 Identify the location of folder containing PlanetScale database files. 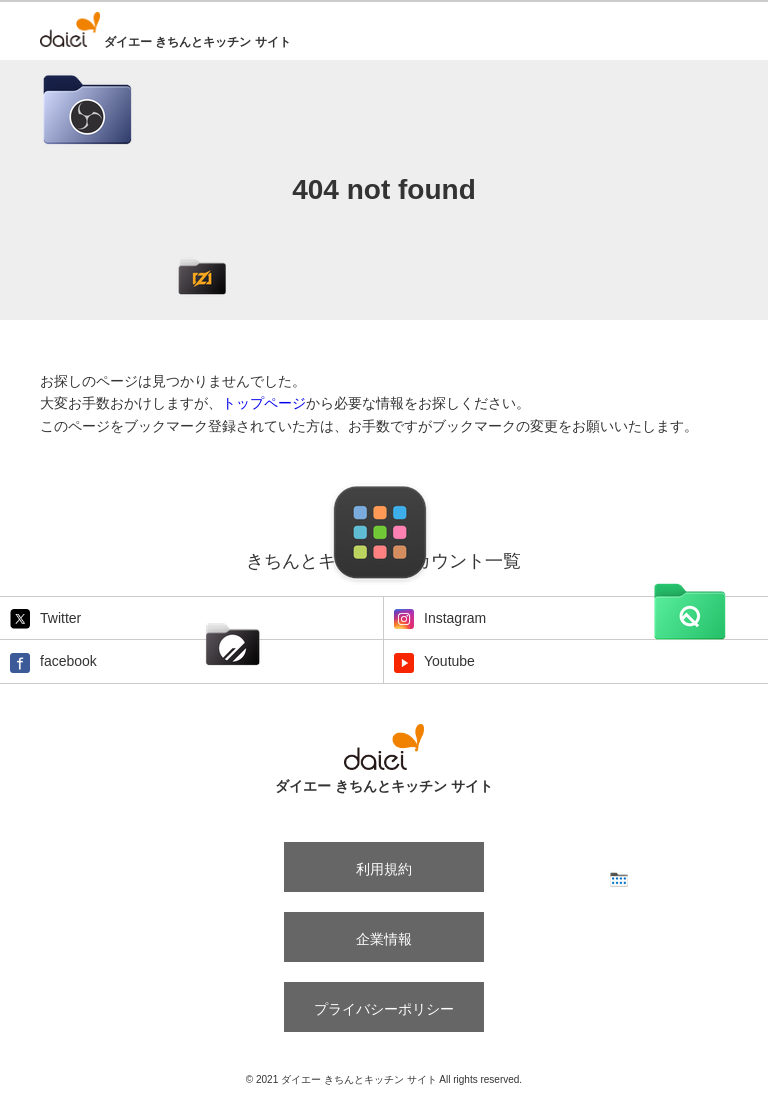
(232, 645).